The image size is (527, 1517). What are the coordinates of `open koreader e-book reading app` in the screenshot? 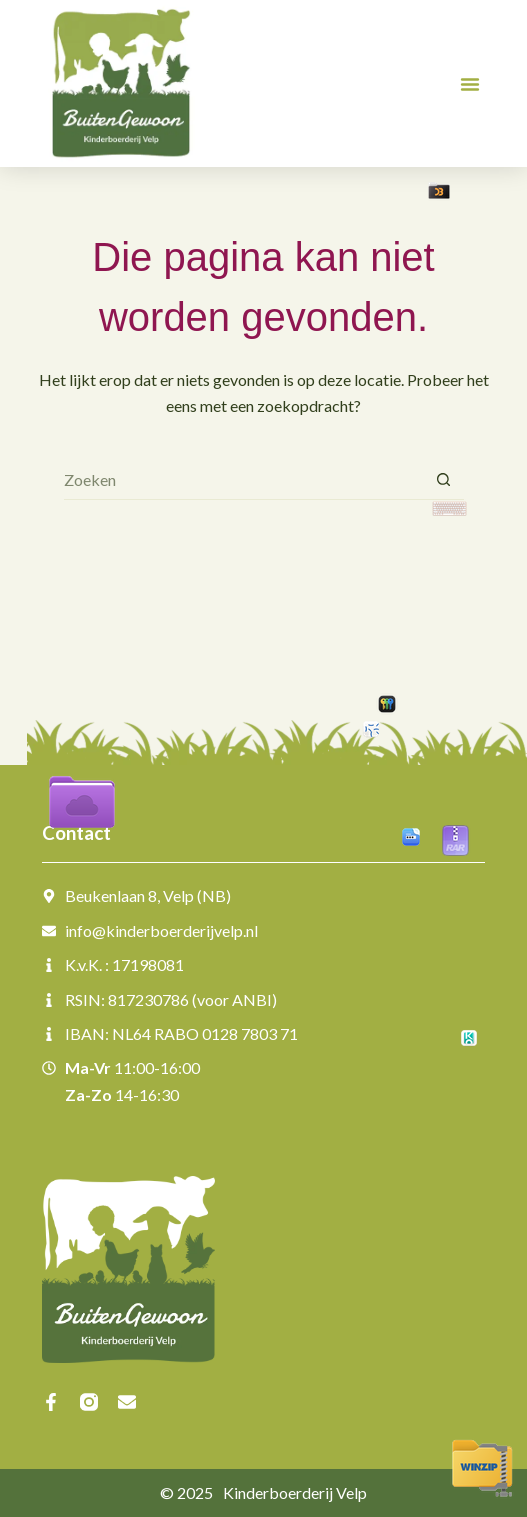 It's located at (469, 1038).